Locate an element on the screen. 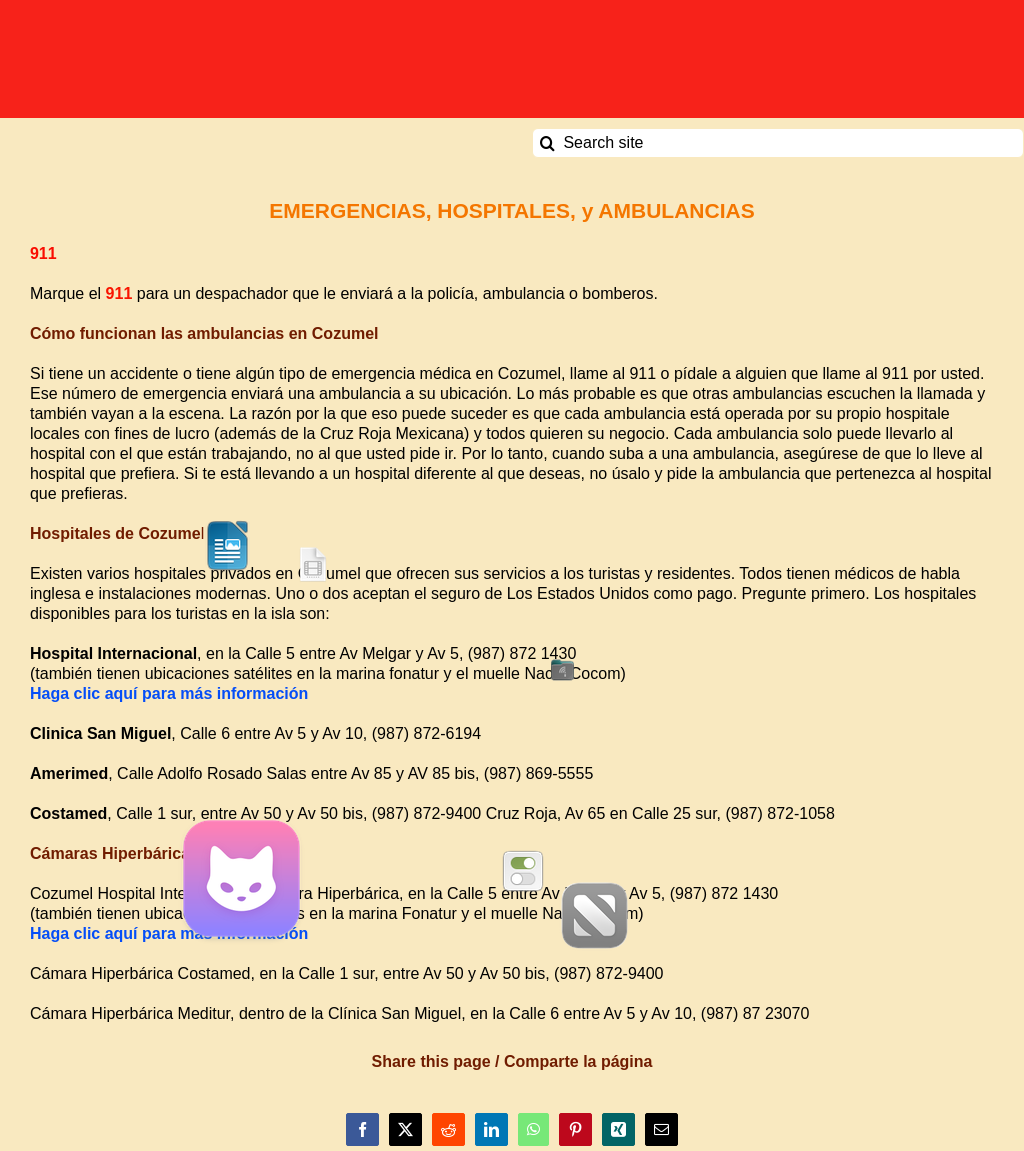  open LibreOffice Writer application is located at coordinates (227, 545).